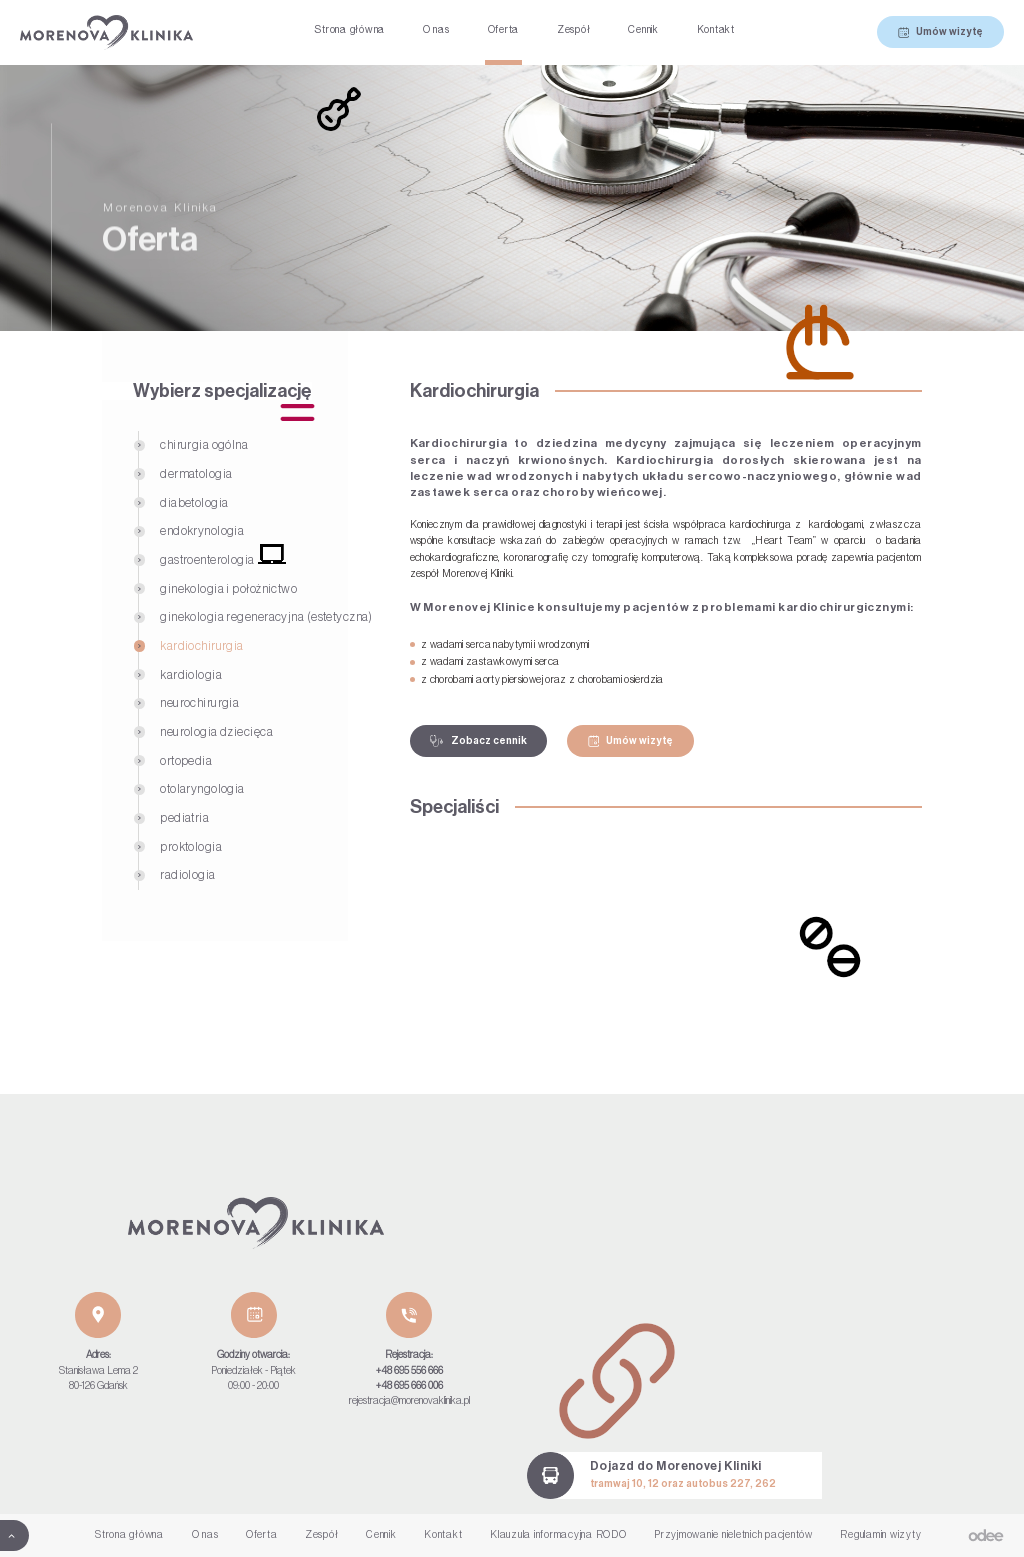 This screenshot has height=1557, width=1024. Describe the element at coordinates (272, 555) in the screenshot. I see `switch to desktop view` at that location.